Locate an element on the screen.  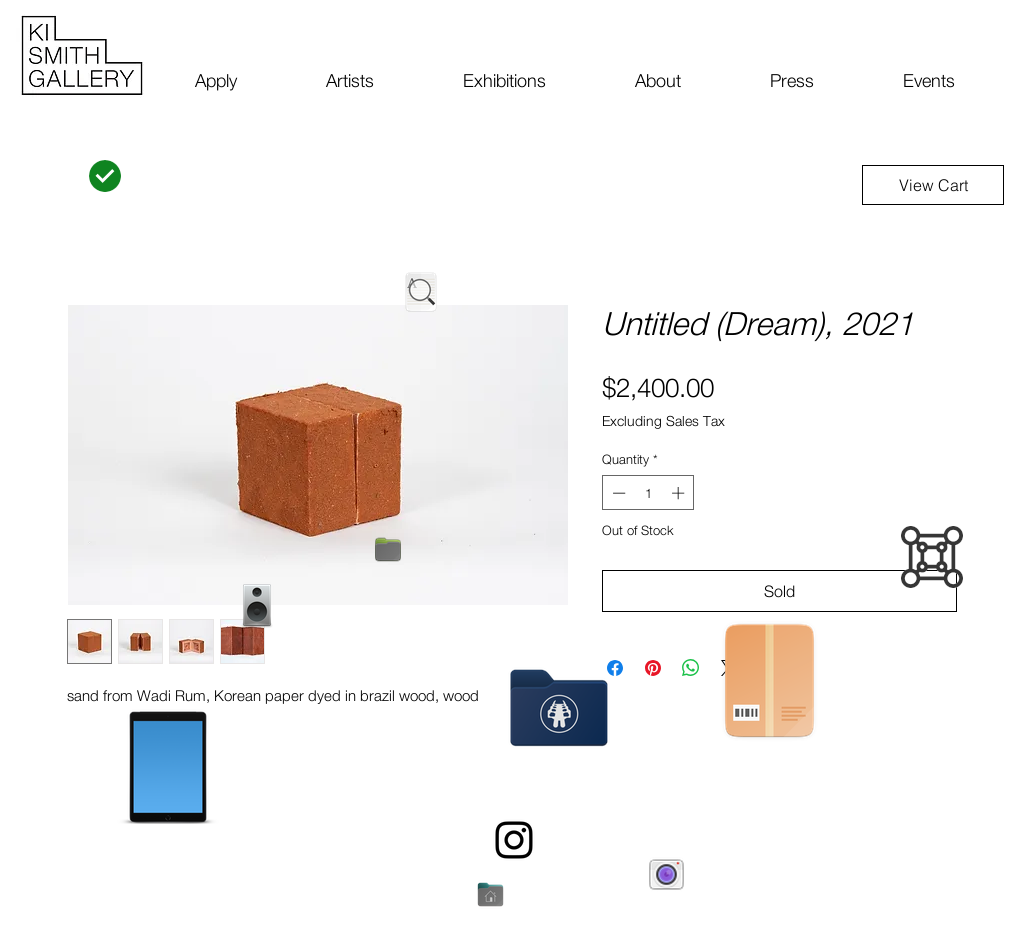
compressed or archived file type indicator is located at coordinates (769, 680).